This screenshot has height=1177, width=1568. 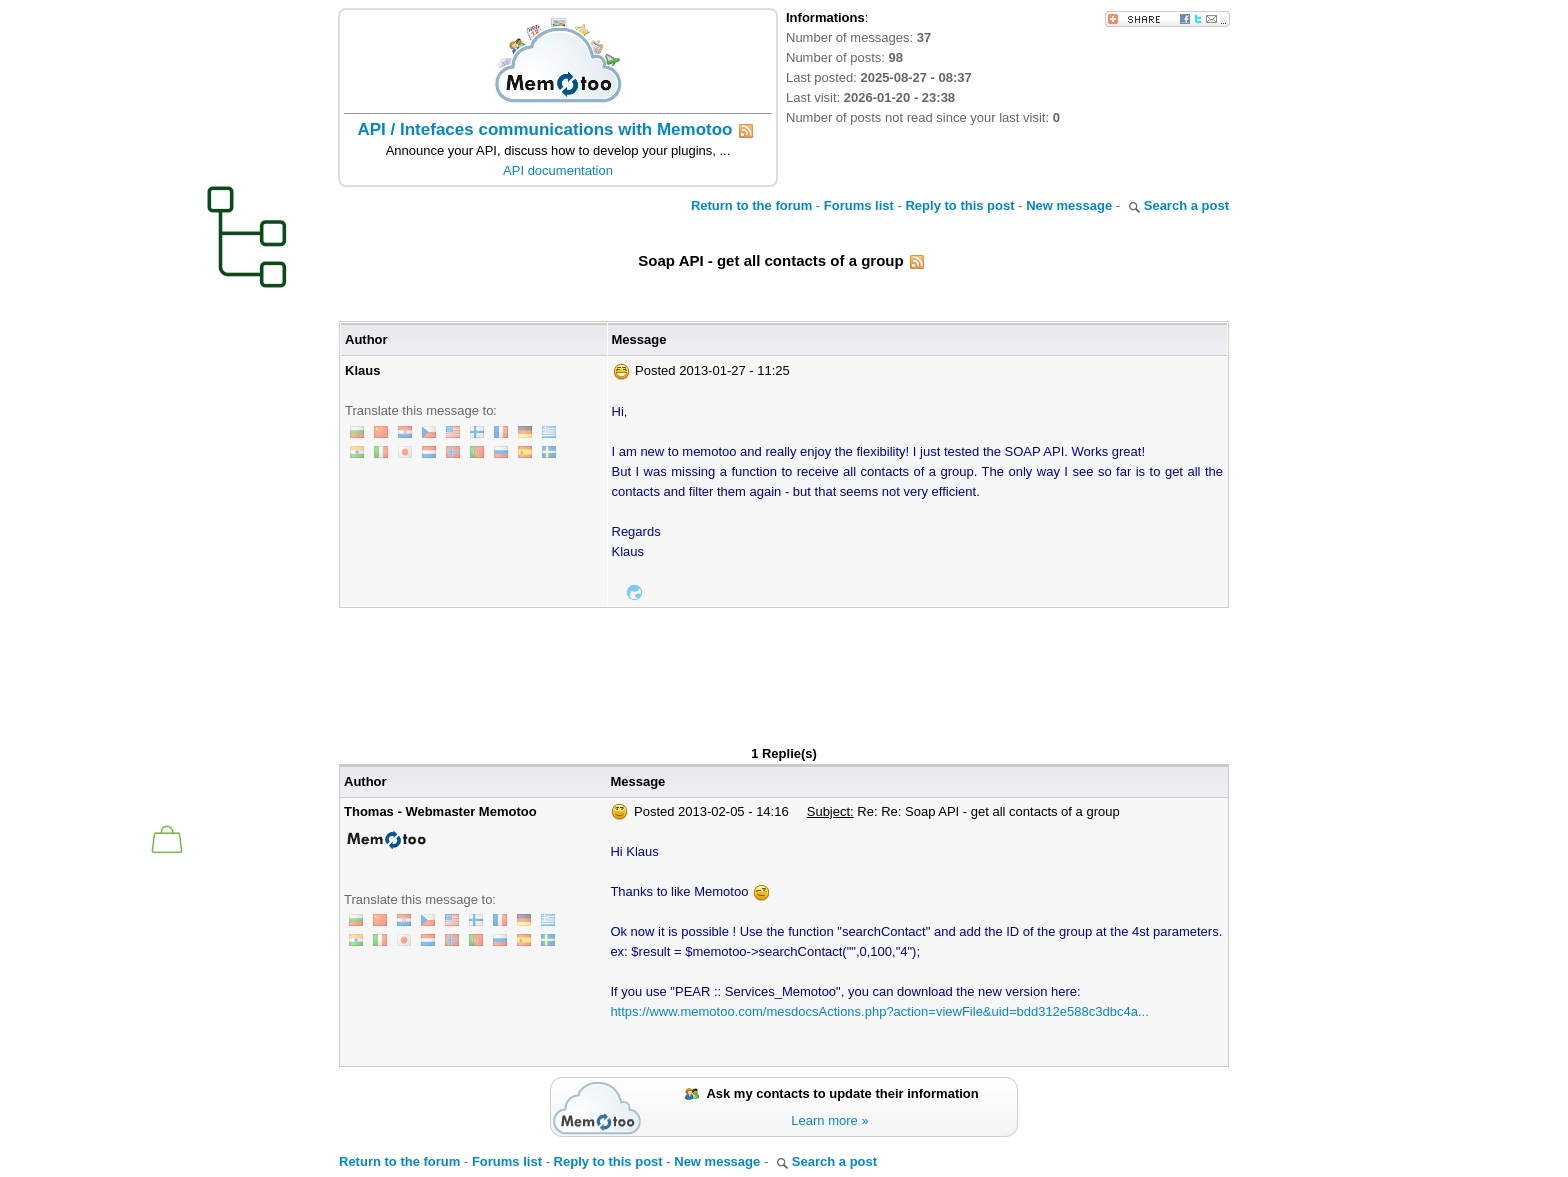 I want to click on view hierarchical folder structure, so click(x=243, y=237).